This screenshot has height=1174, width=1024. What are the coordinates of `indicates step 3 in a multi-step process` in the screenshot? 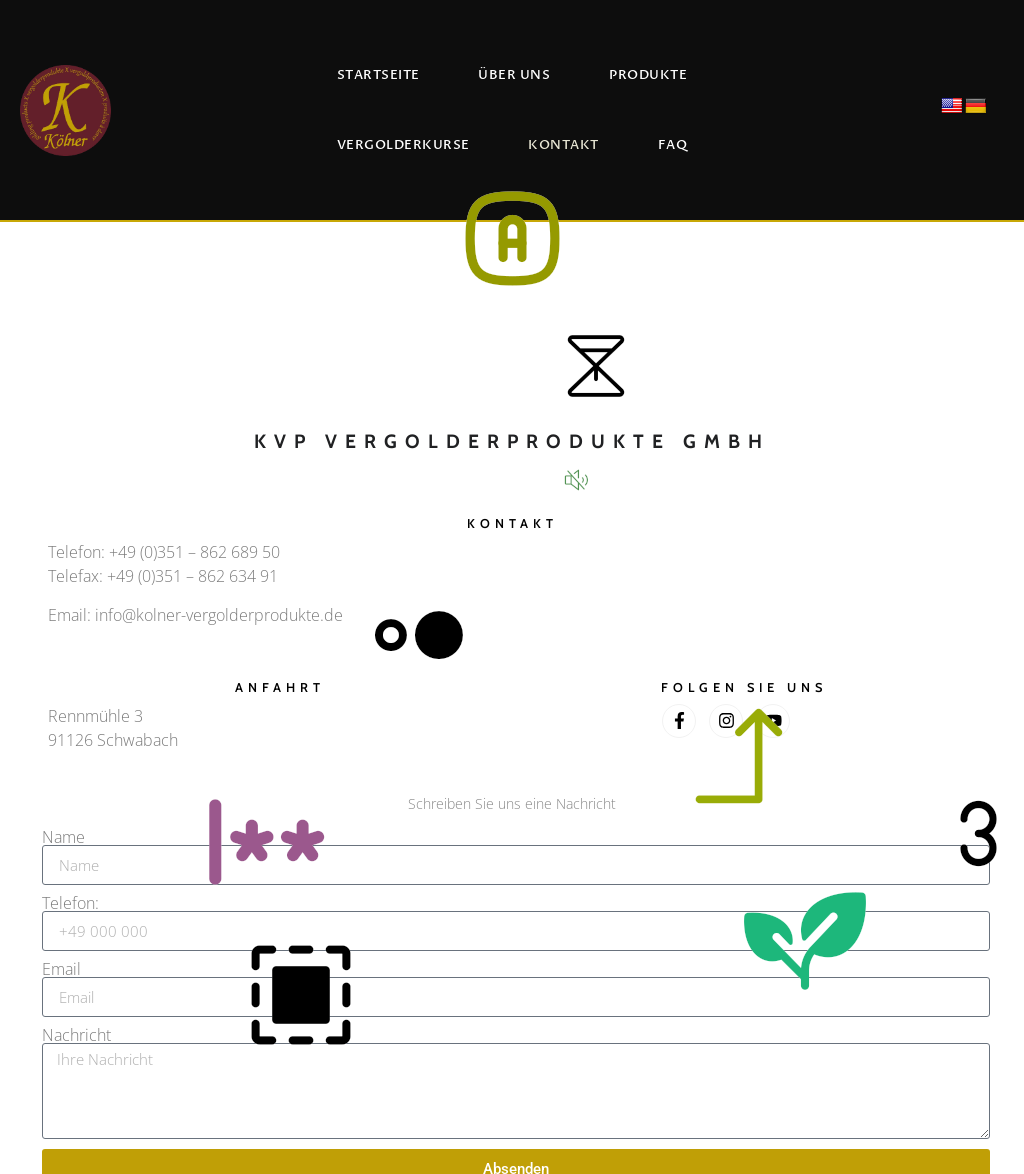 It's located at (978, 833).